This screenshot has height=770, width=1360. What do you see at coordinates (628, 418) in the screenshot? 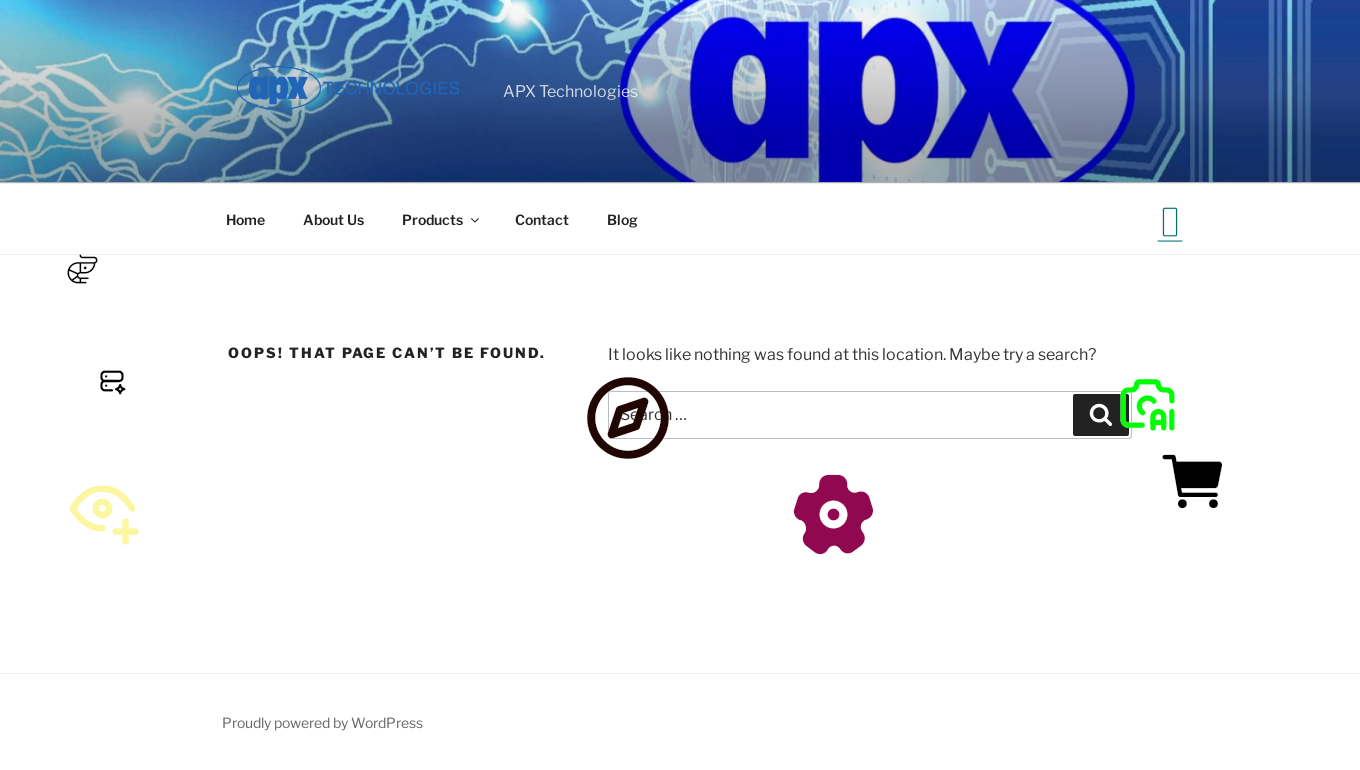
I see `open safari browser` at bounding box center [628, 418].